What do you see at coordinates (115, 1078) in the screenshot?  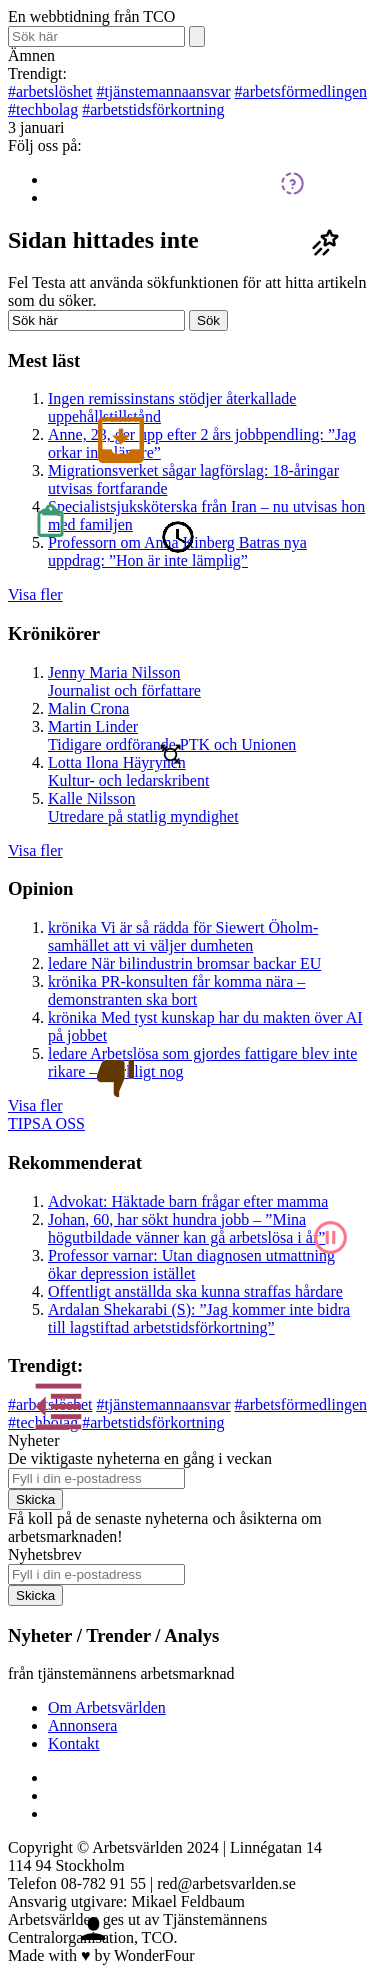 I see `dislike or downvote content` at bounding box center [115, 1078].